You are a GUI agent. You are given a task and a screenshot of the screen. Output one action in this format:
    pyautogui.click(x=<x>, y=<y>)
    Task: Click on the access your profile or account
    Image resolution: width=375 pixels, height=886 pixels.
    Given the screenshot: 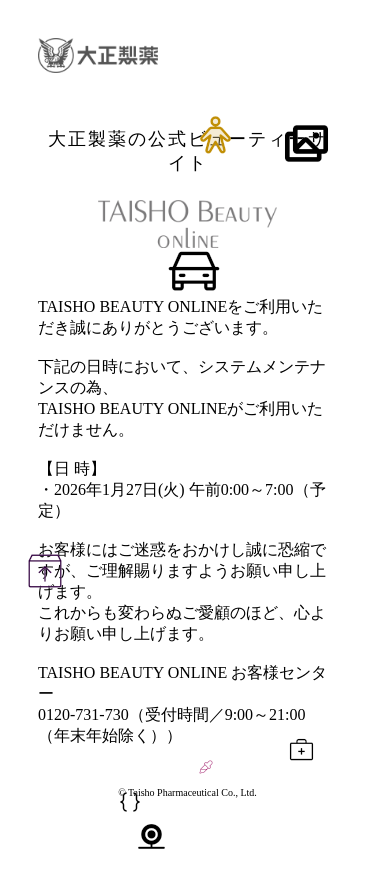 What is the action you would take?
    pyautogui.click(x=215, y=135)
    